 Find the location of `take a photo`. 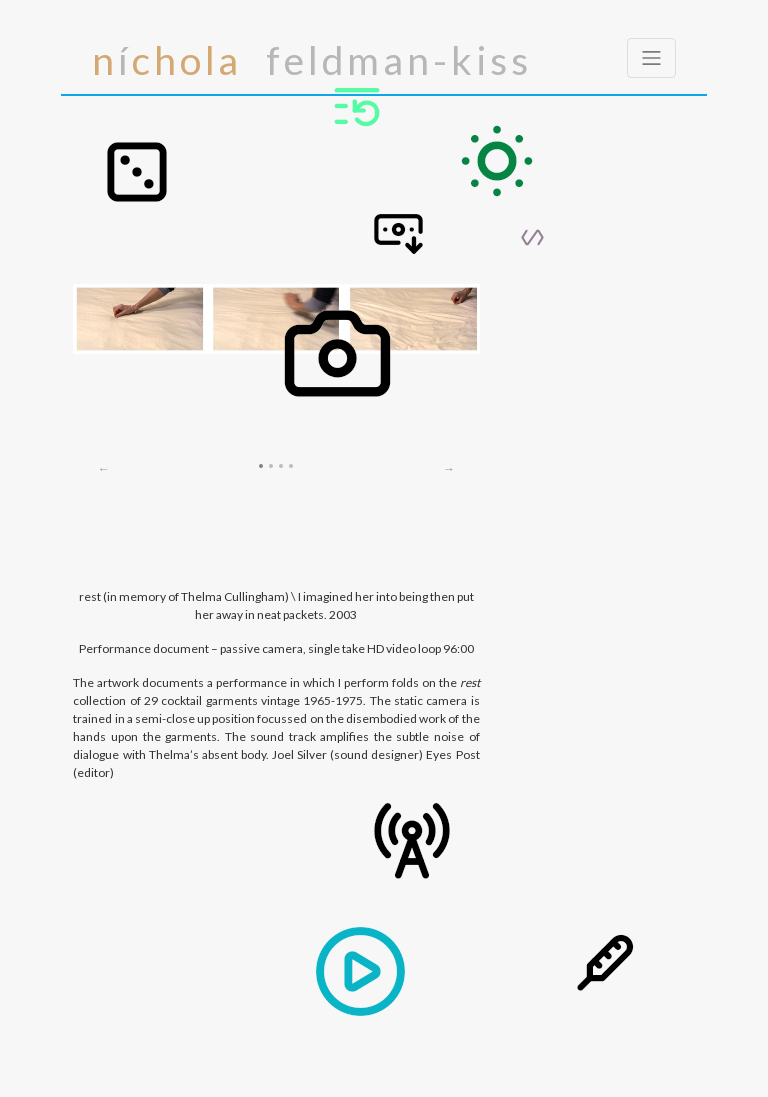

take a photo is located at coordinates (337, 353).